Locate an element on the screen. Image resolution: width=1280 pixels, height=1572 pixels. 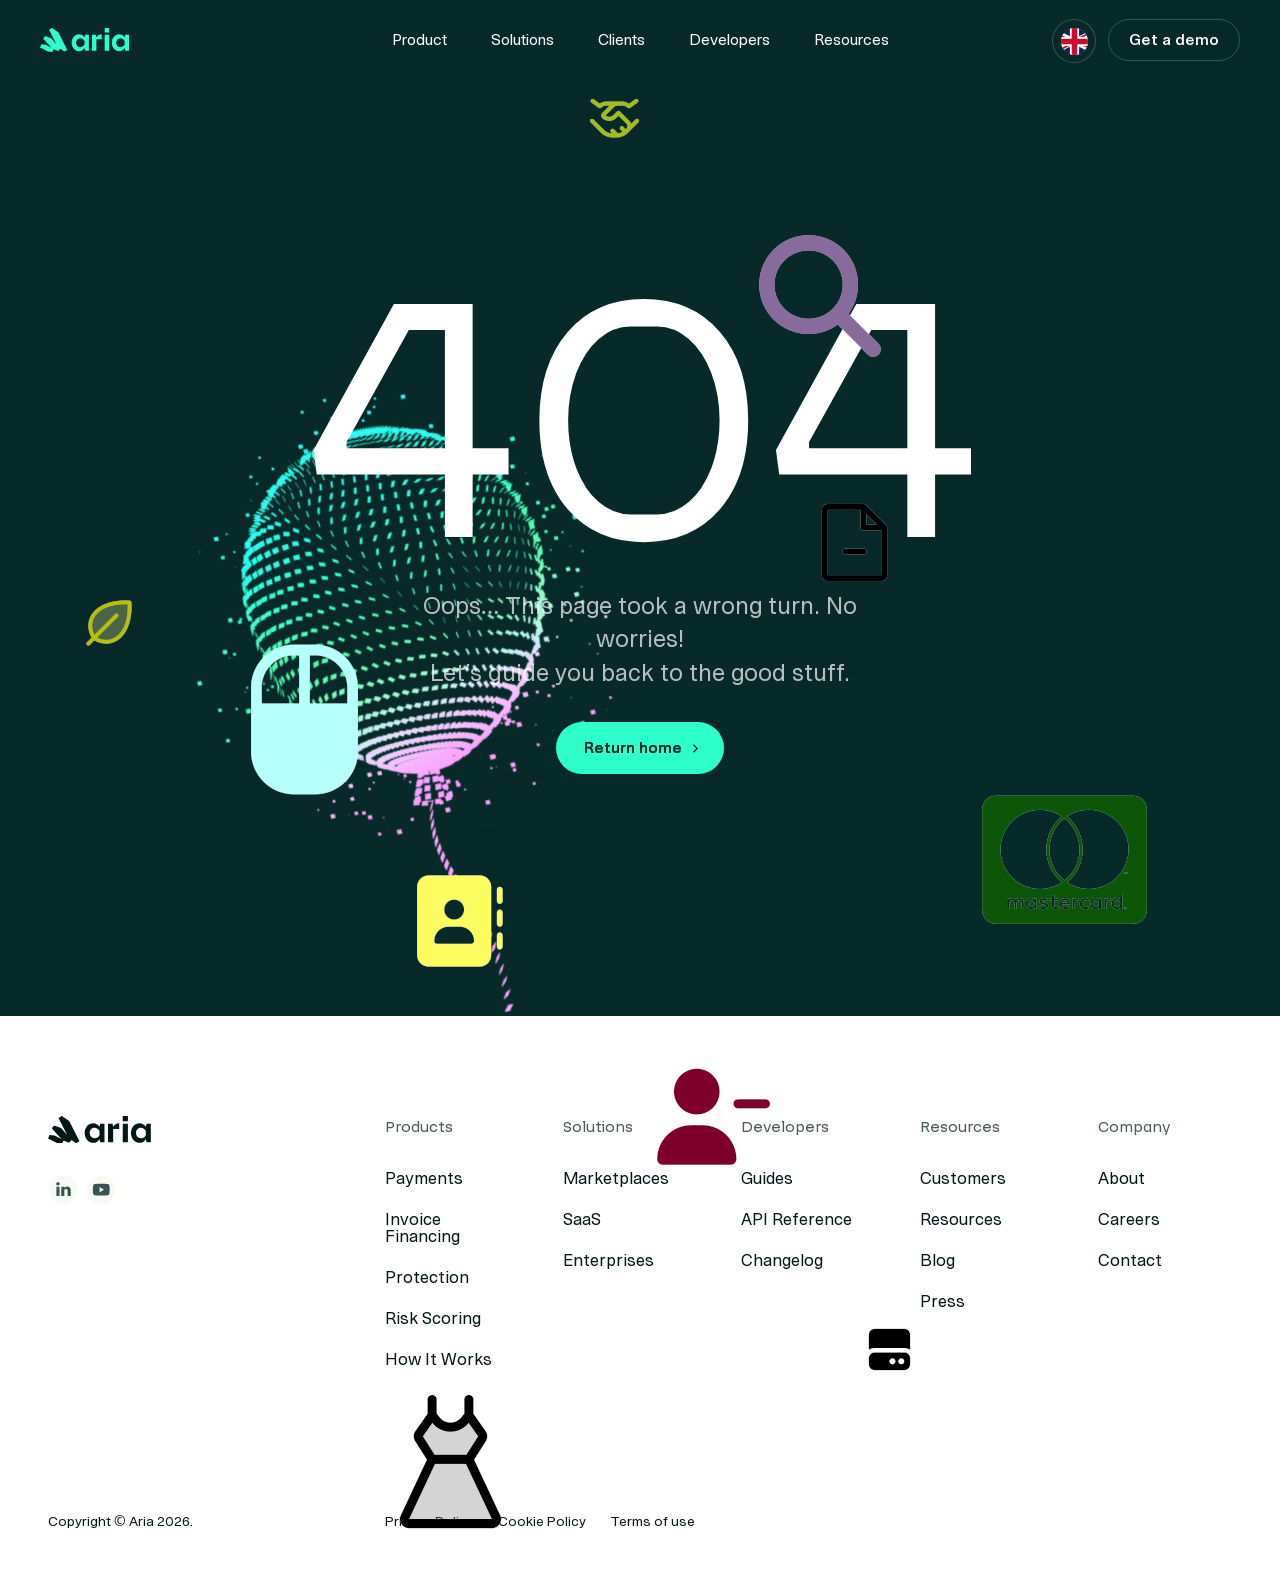
pay with mastercard is located at coordinates (1064, 859).